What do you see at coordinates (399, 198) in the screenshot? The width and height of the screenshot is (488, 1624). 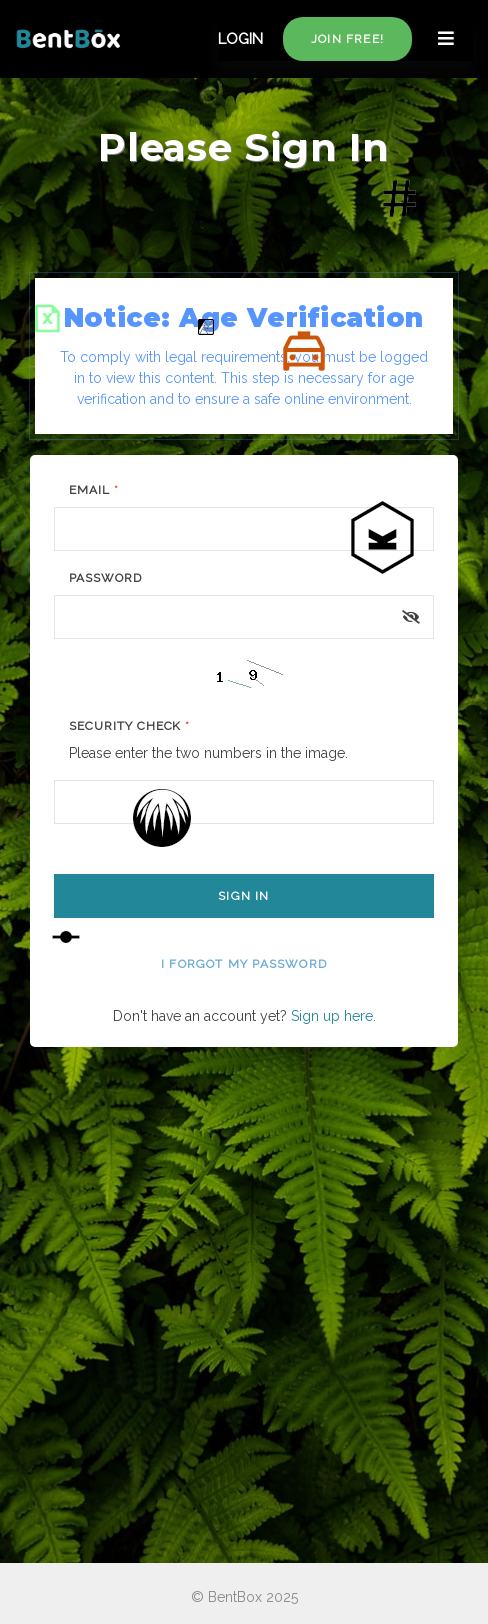 I see `add a hashtag or tag to content` at bounding box center [399, 198].